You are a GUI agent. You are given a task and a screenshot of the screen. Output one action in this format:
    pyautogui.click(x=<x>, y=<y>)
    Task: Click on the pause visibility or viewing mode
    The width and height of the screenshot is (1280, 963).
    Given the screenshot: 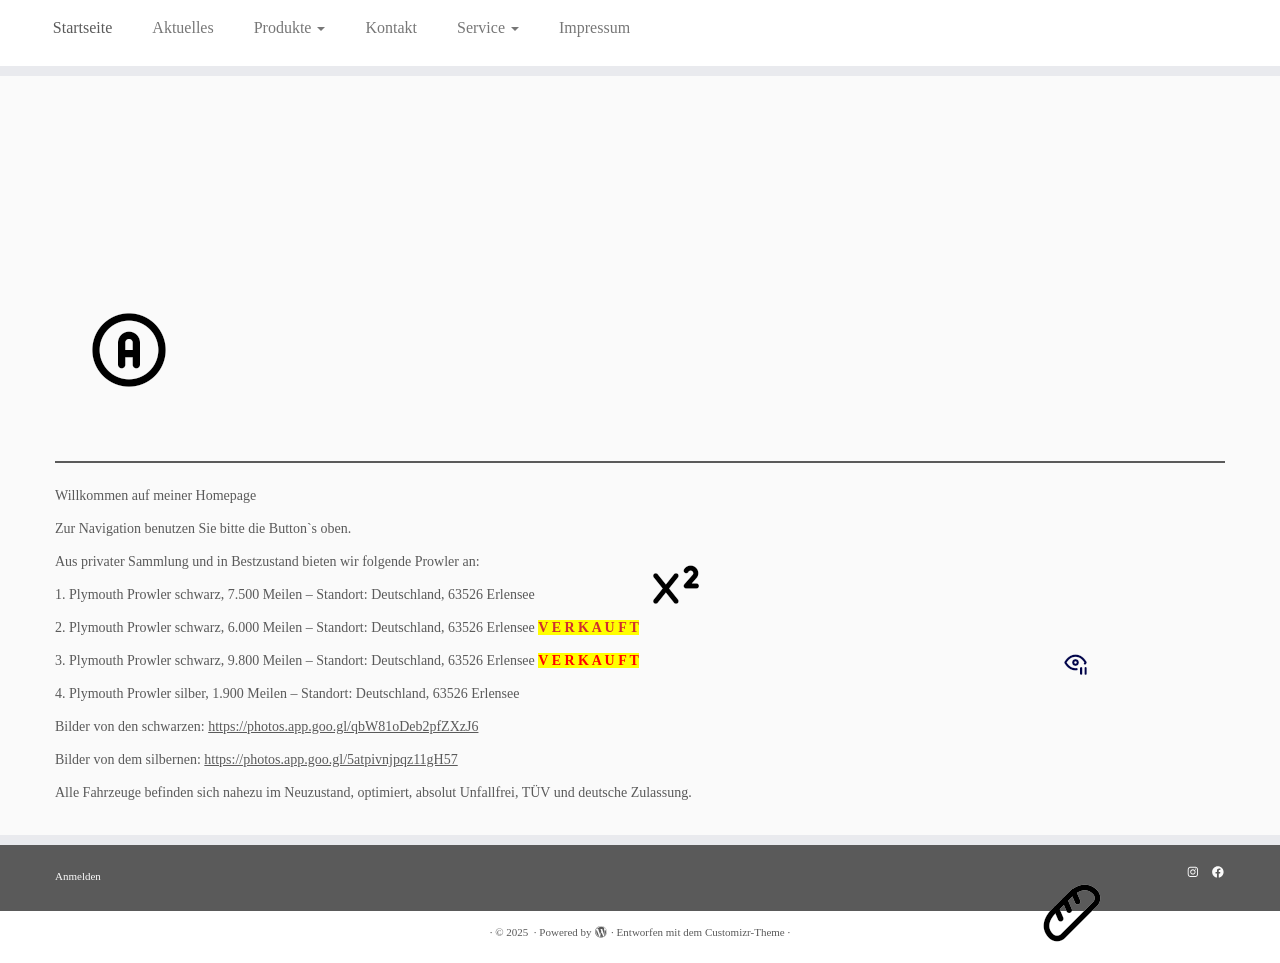 What is the action you would take?
    pyautogui.click(x=1075, y=662)
    